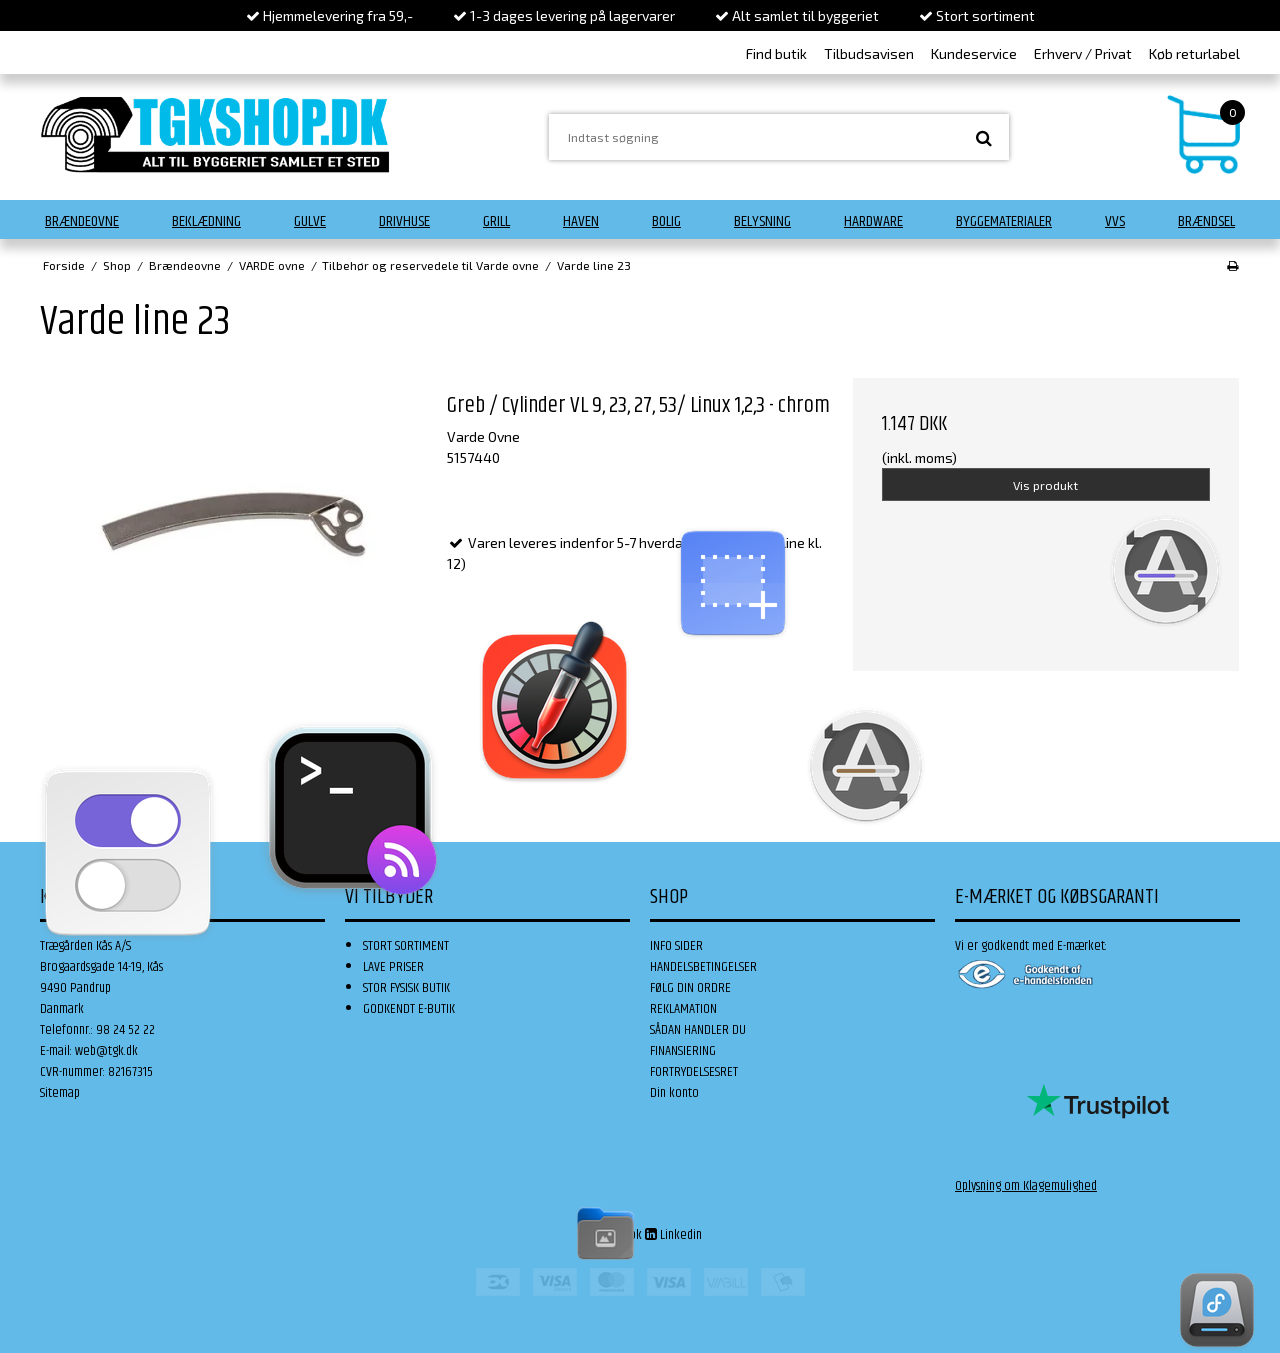  Describe the element at coordinates (128, 853) in the screenshot. I see `open unity tweak tool settings` at that location.